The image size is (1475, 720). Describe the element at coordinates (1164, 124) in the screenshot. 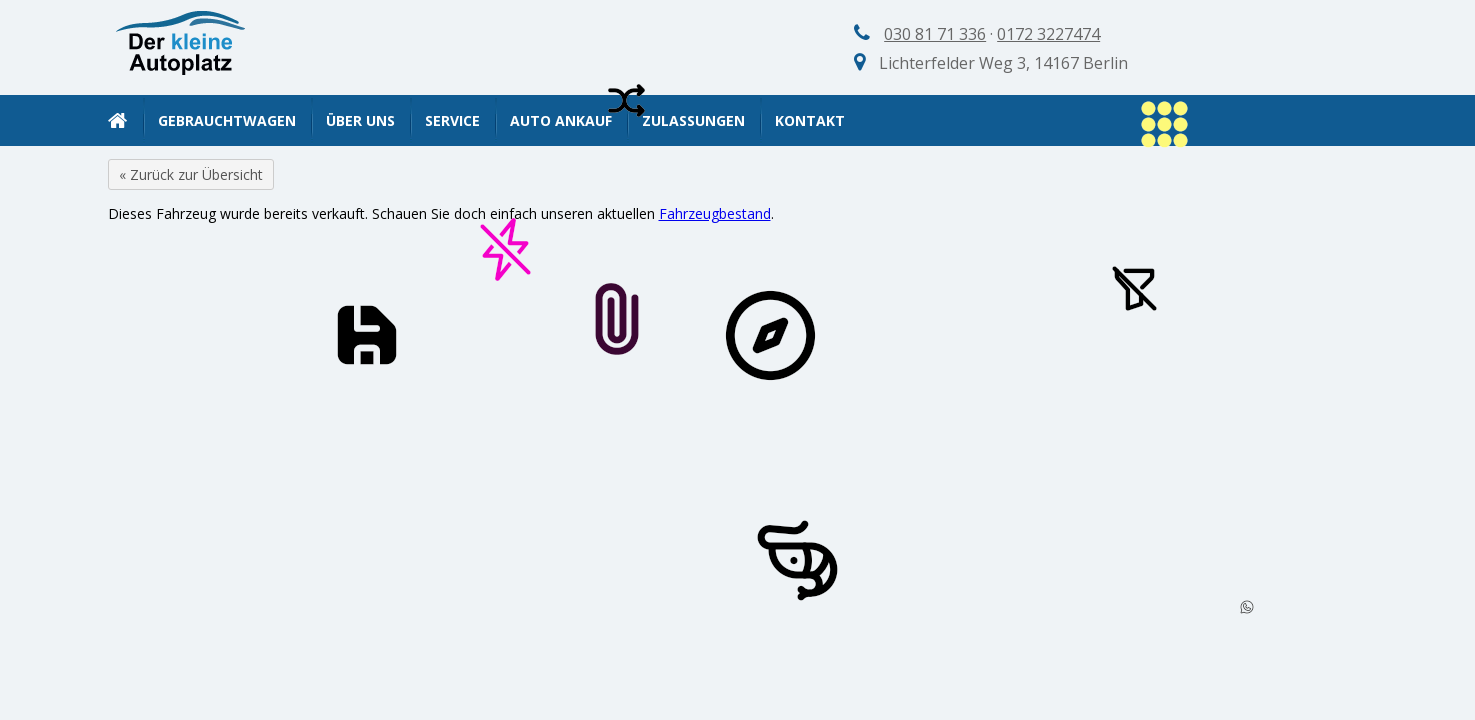

I see `open the dial pad or number input` at that location.